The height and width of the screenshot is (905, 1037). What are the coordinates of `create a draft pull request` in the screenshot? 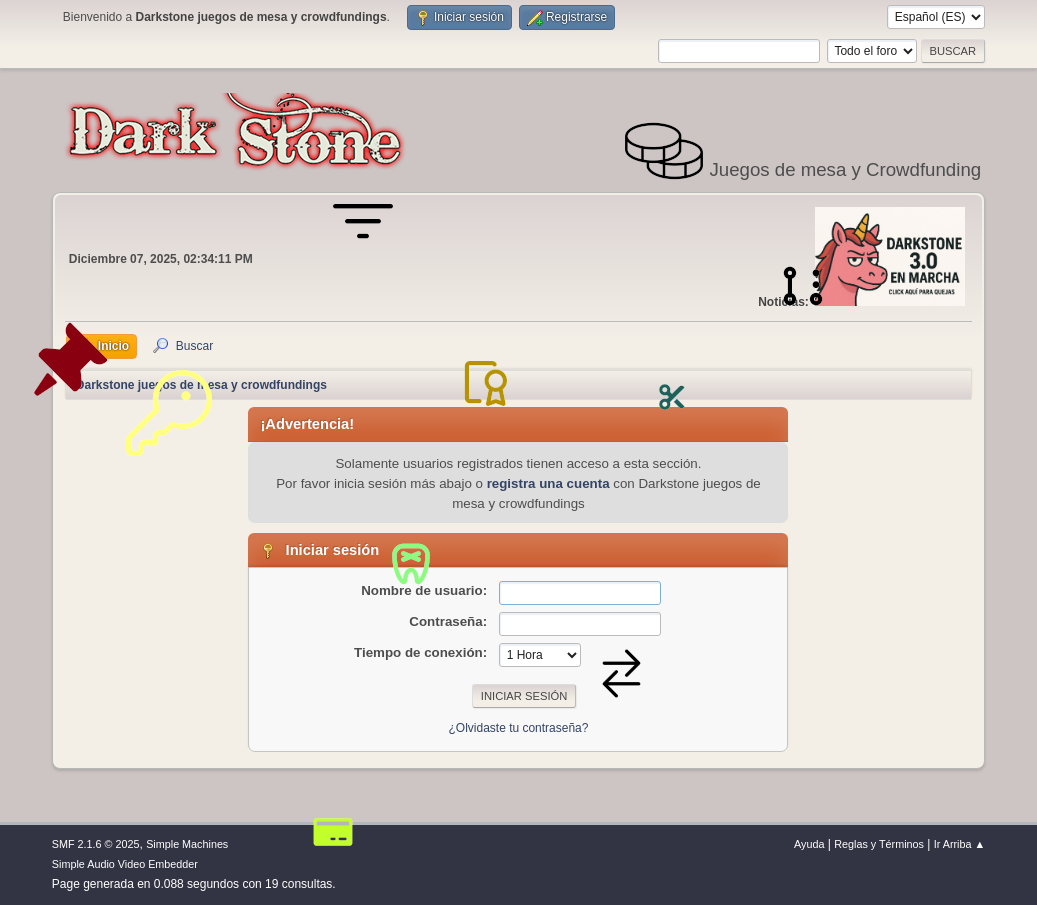 It's located at (803, 286).